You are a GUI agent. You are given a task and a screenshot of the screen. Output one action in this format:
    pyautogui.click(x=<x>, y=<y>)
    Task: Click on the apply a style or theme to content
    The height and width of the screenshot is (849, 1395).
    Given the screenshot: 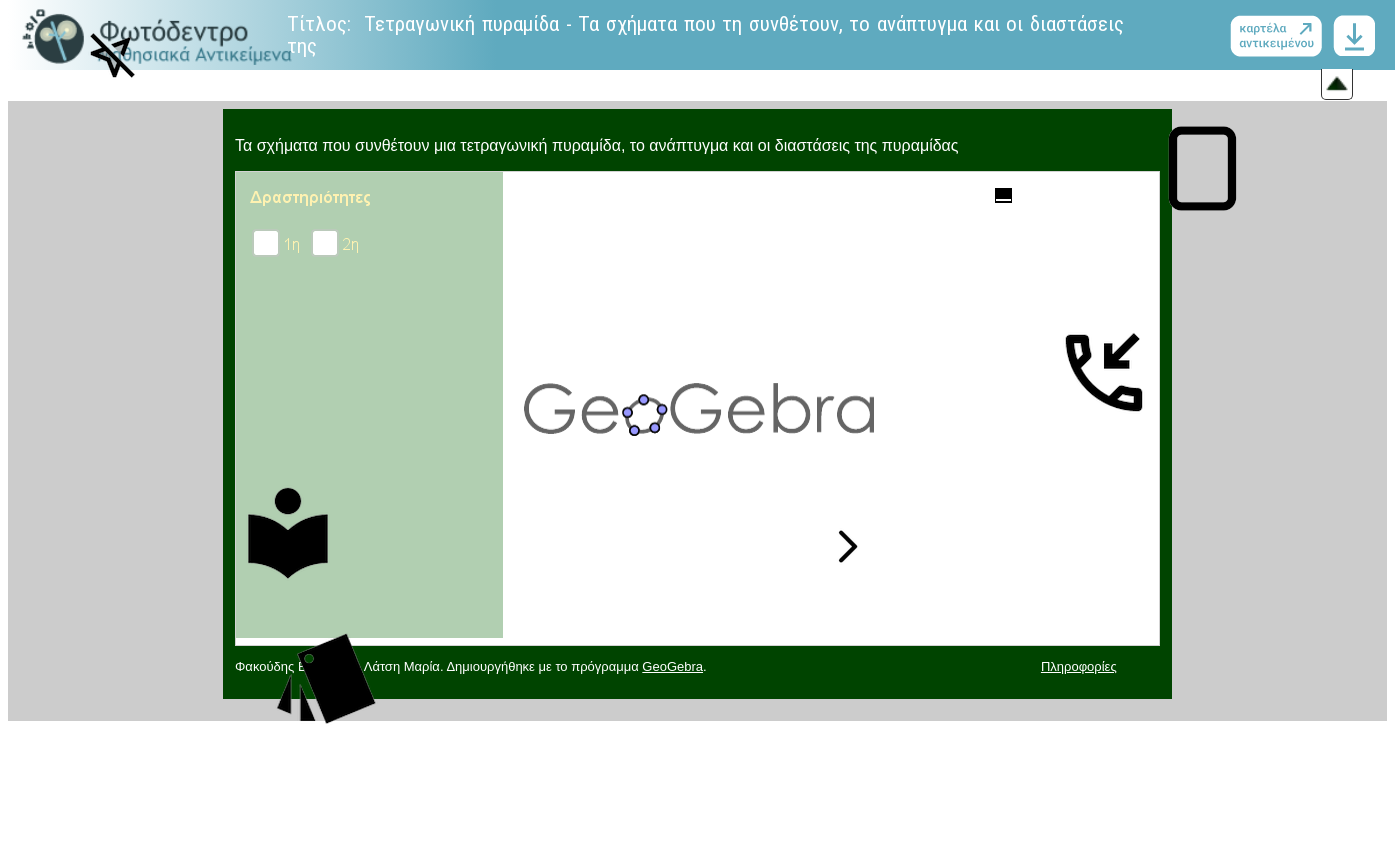 What is the action you would take?
    pyautogui.click(x=327, y=677)
    